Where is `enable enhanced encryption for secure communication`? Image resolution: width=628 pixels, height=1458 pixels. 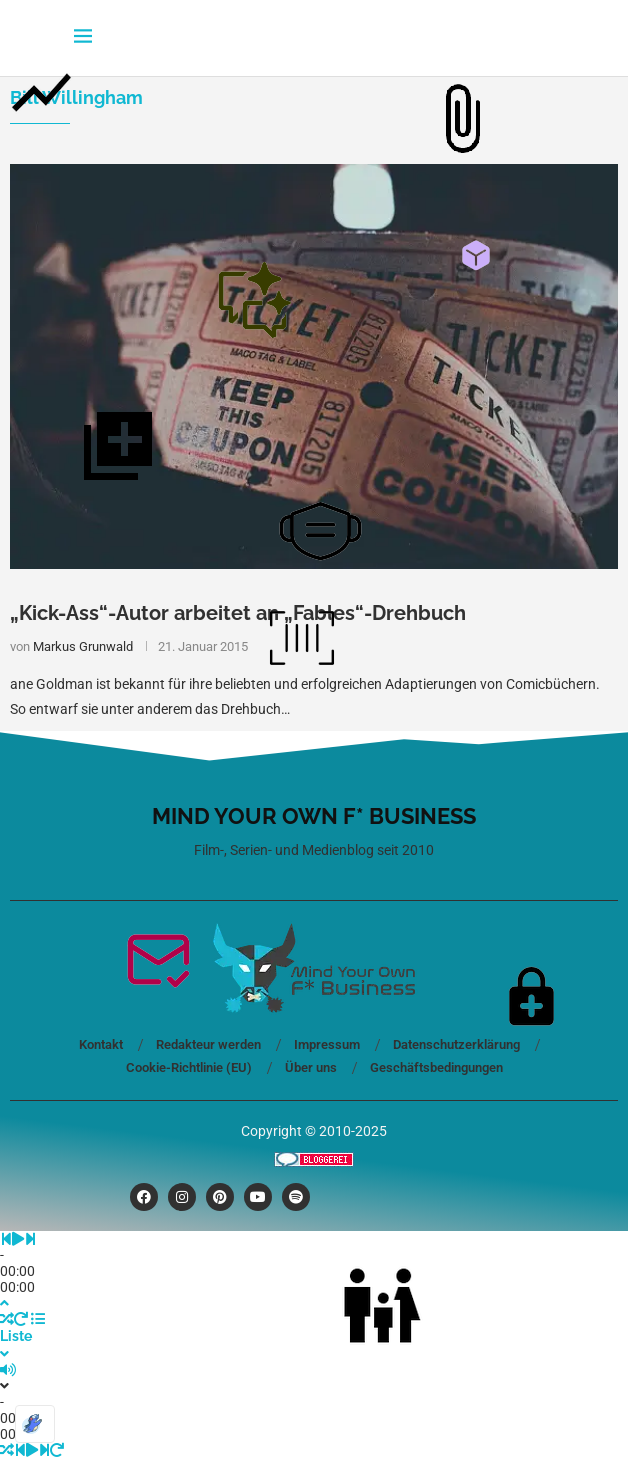 enable enhanced encryption for secure communication is located at coordinates (531, 997).